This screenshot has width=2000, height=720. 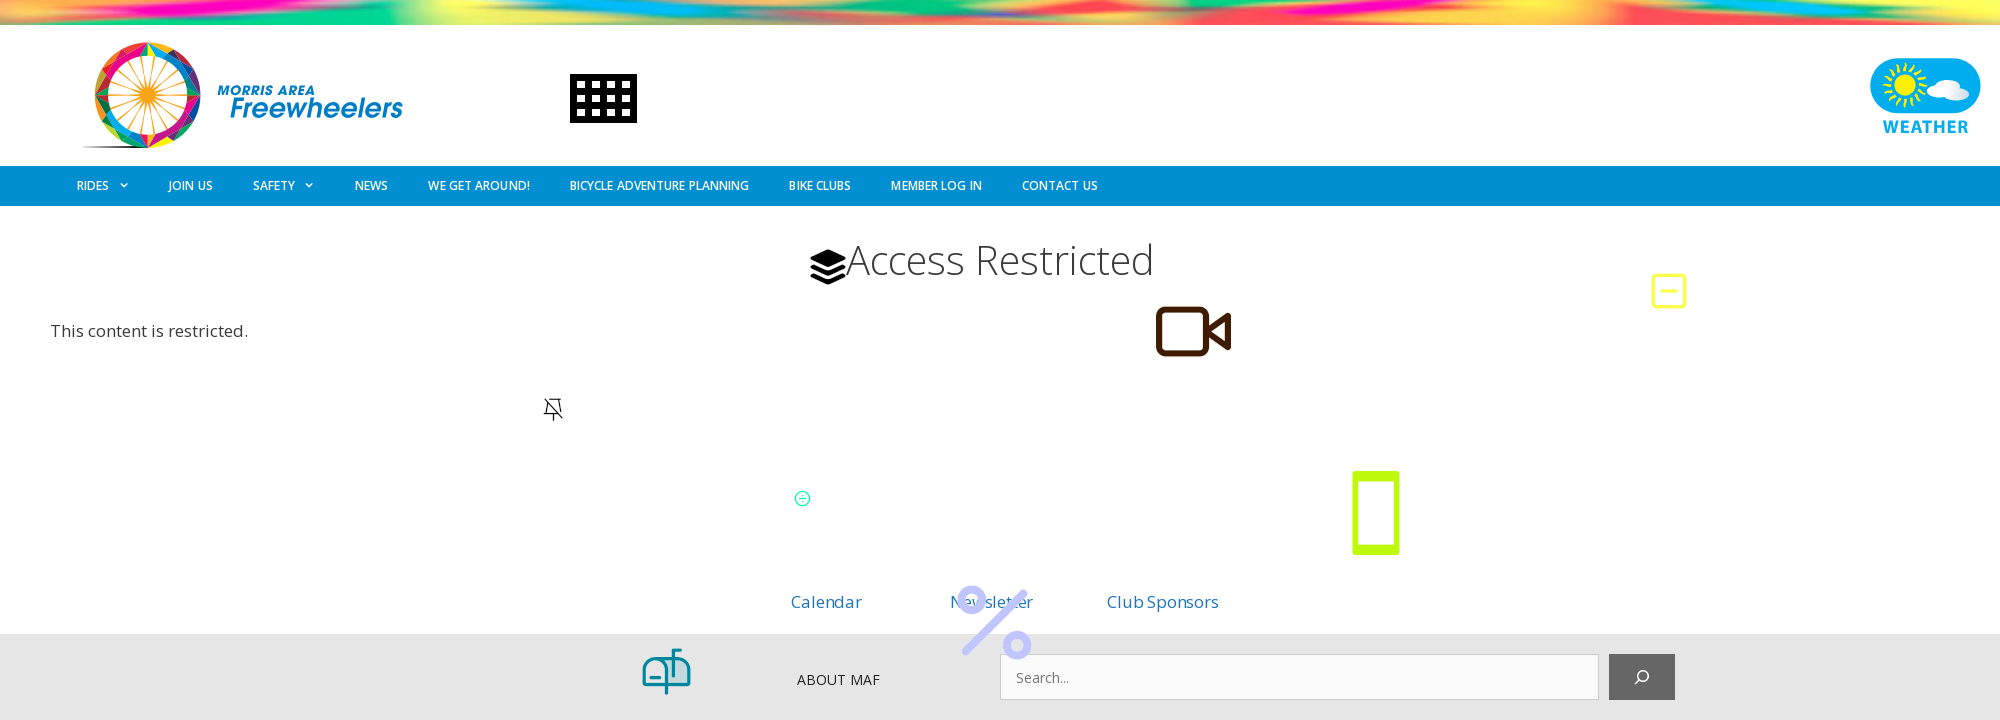 What do you see at coordinates (1669, 291) in the screenshot?
I see `collapse or minimize a section` at bounding box center [1669, 291].